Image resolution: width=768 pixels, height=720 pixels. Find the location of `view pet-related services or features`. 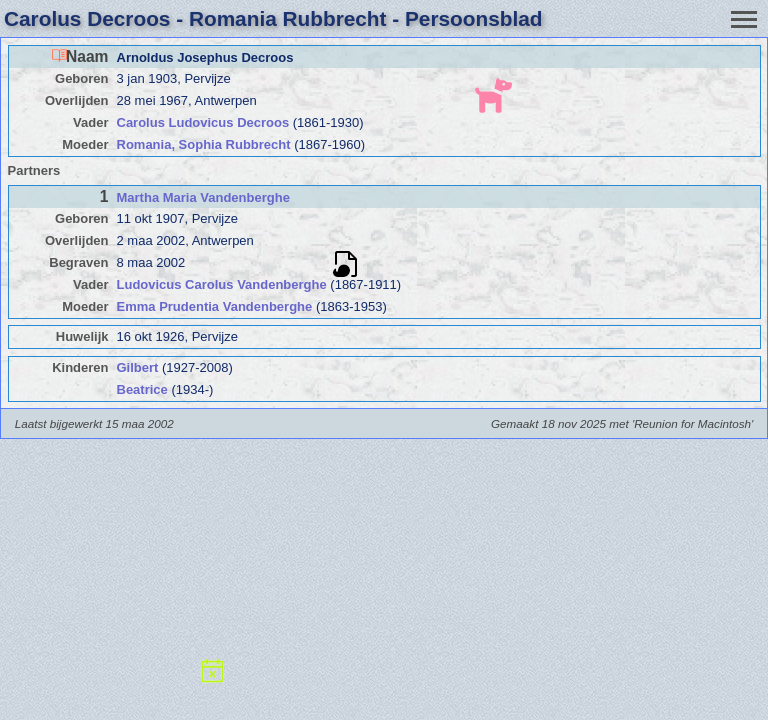

view pet-related services or features is located at coordinates (493, 96).